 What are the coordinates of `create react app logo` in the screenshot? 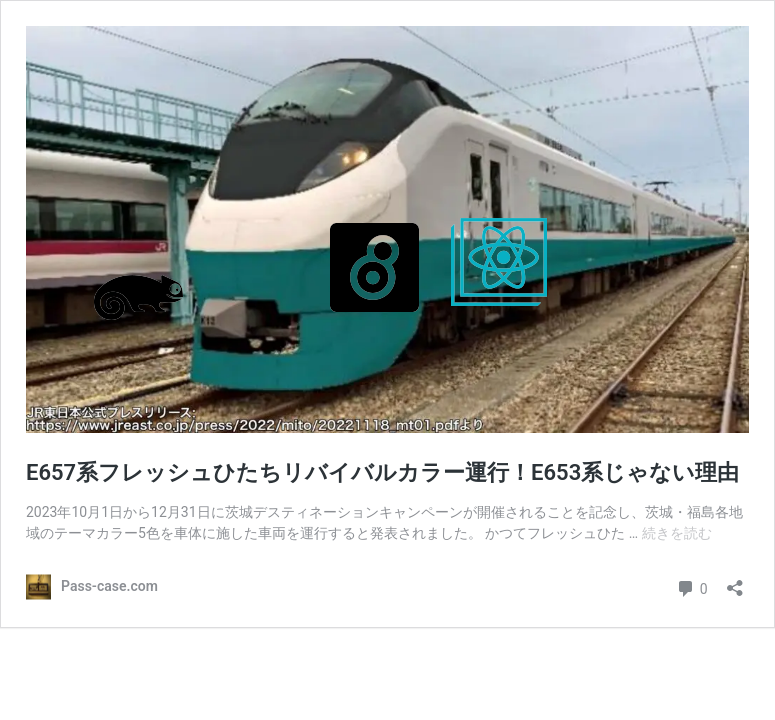 It's located at (499, 262).